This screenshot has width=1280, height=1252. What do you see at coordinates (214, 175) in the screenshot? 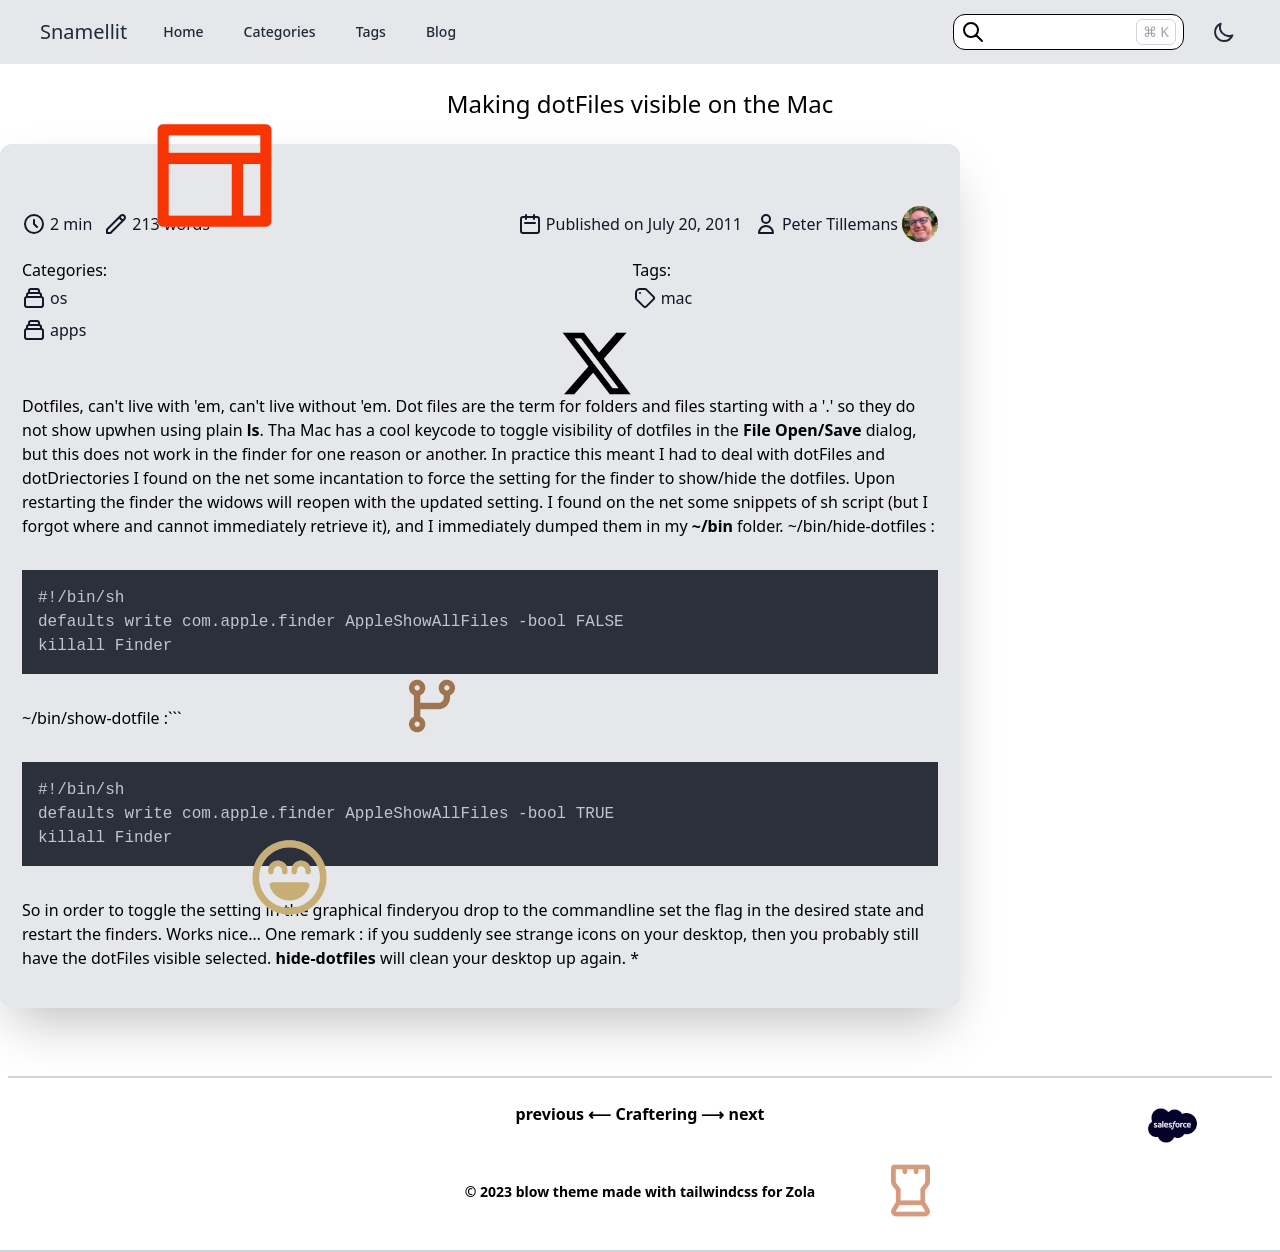
I see `switch to two-column layout with header` at bounding box center [214, 175].